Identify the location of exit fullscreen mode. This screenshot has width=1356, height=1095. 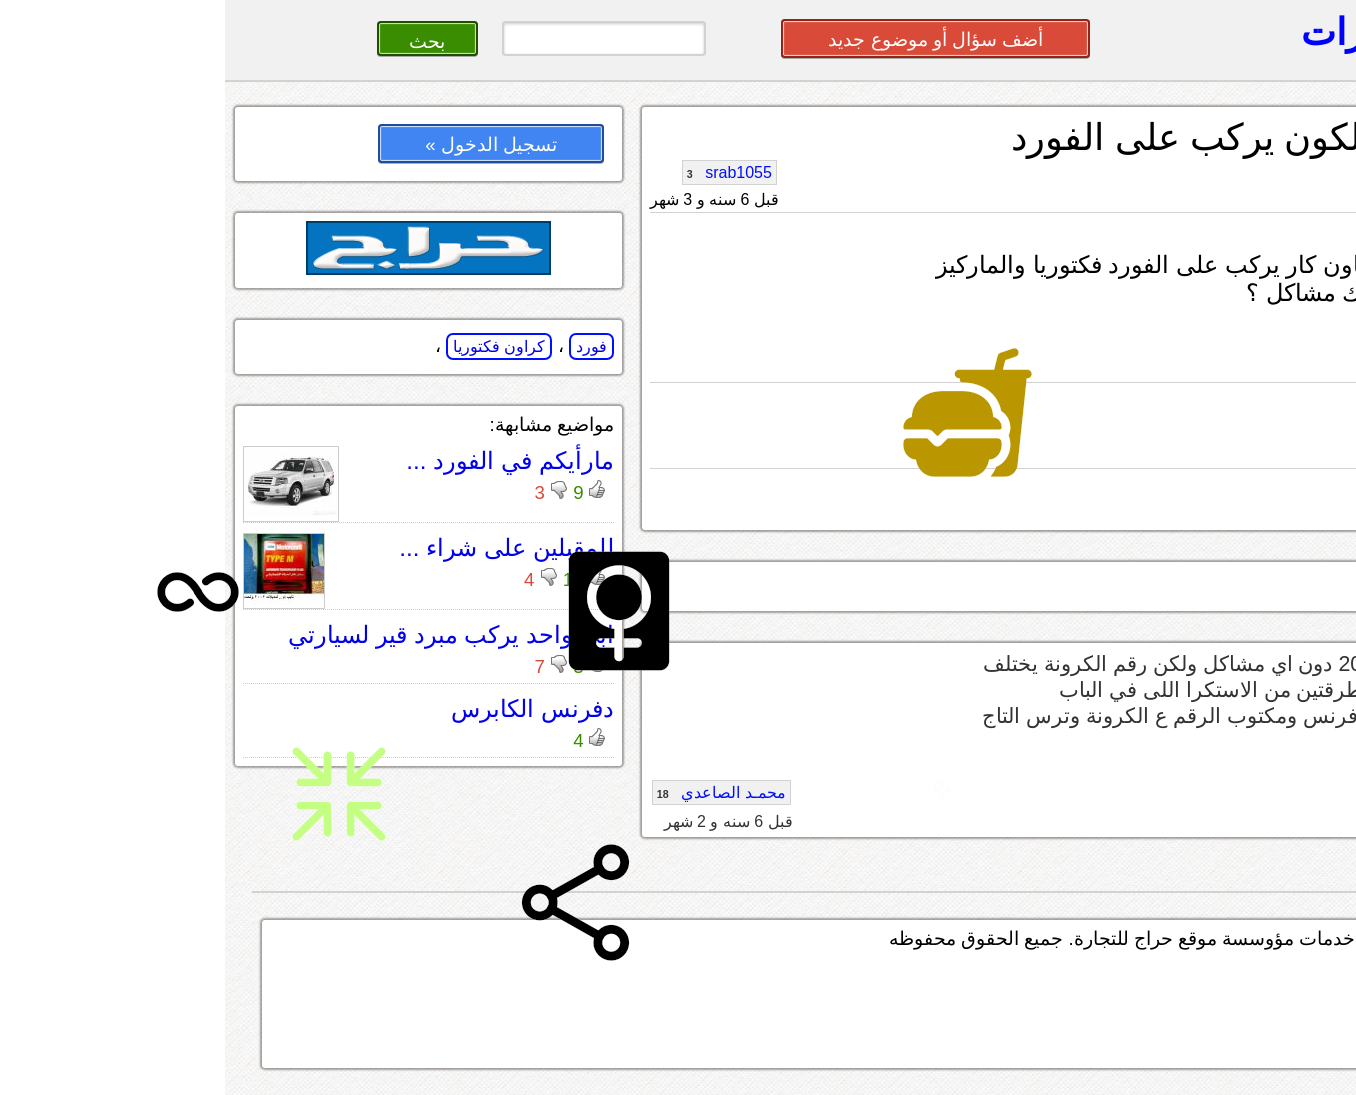
(339, 794).